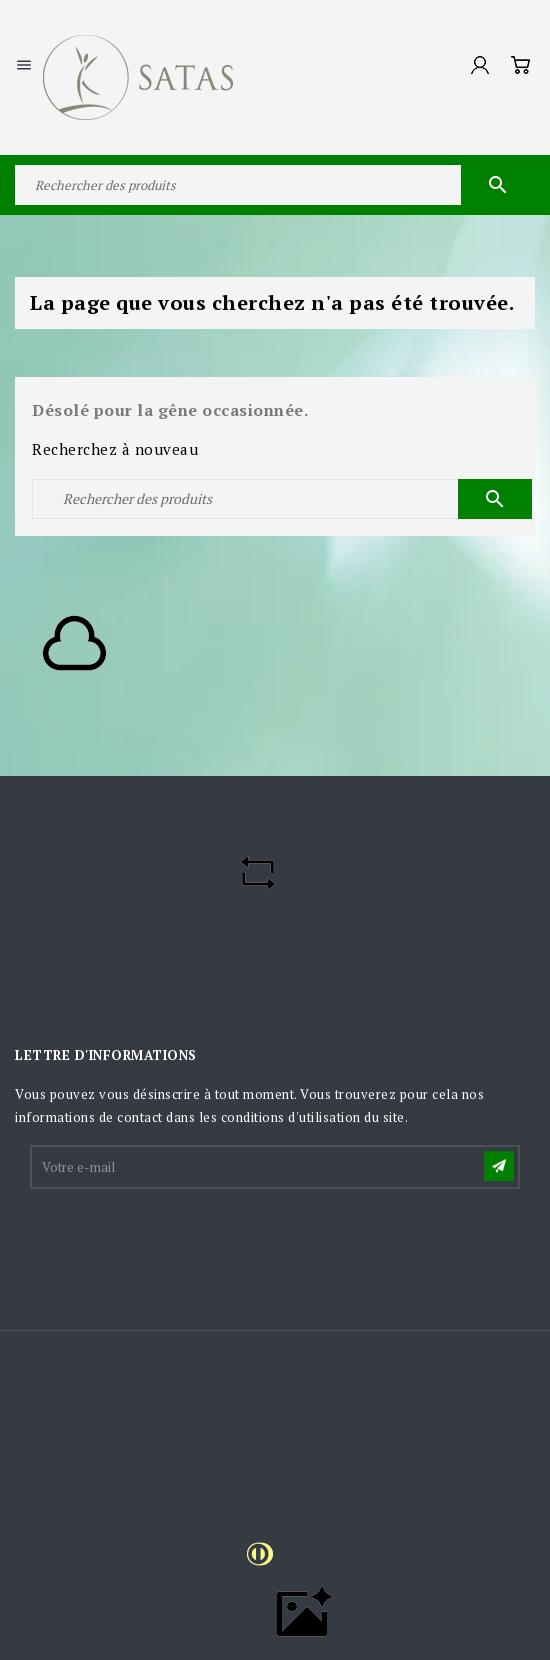 Image resolution: width=550 pixels, height=1660 pixels. I want to click on enable repeat playback mode, so click(258, 873).